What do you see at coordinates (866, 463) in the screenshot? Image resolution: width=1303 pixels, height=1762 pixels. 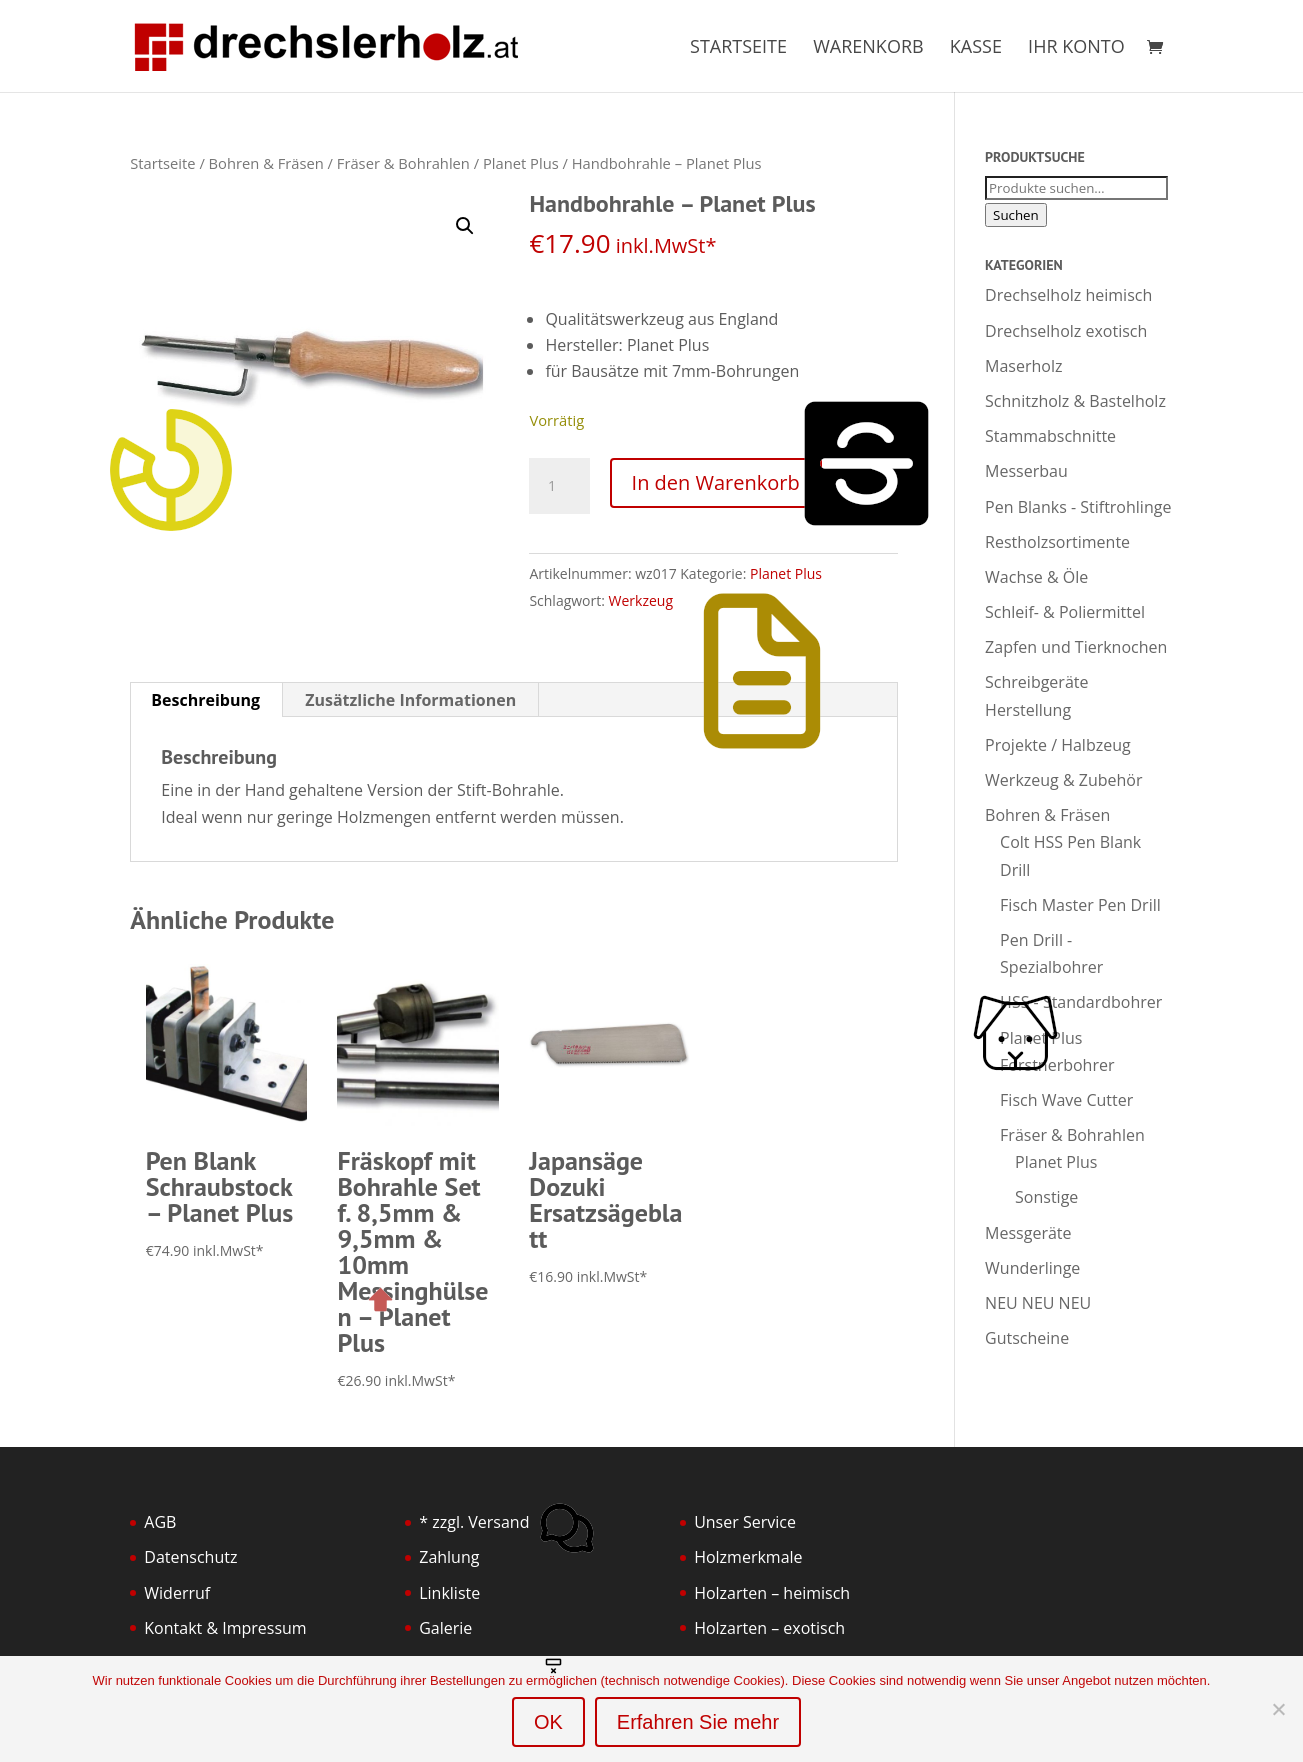 I see `apply strikethrough formatting to selected text` at bounding box center [866, 463].